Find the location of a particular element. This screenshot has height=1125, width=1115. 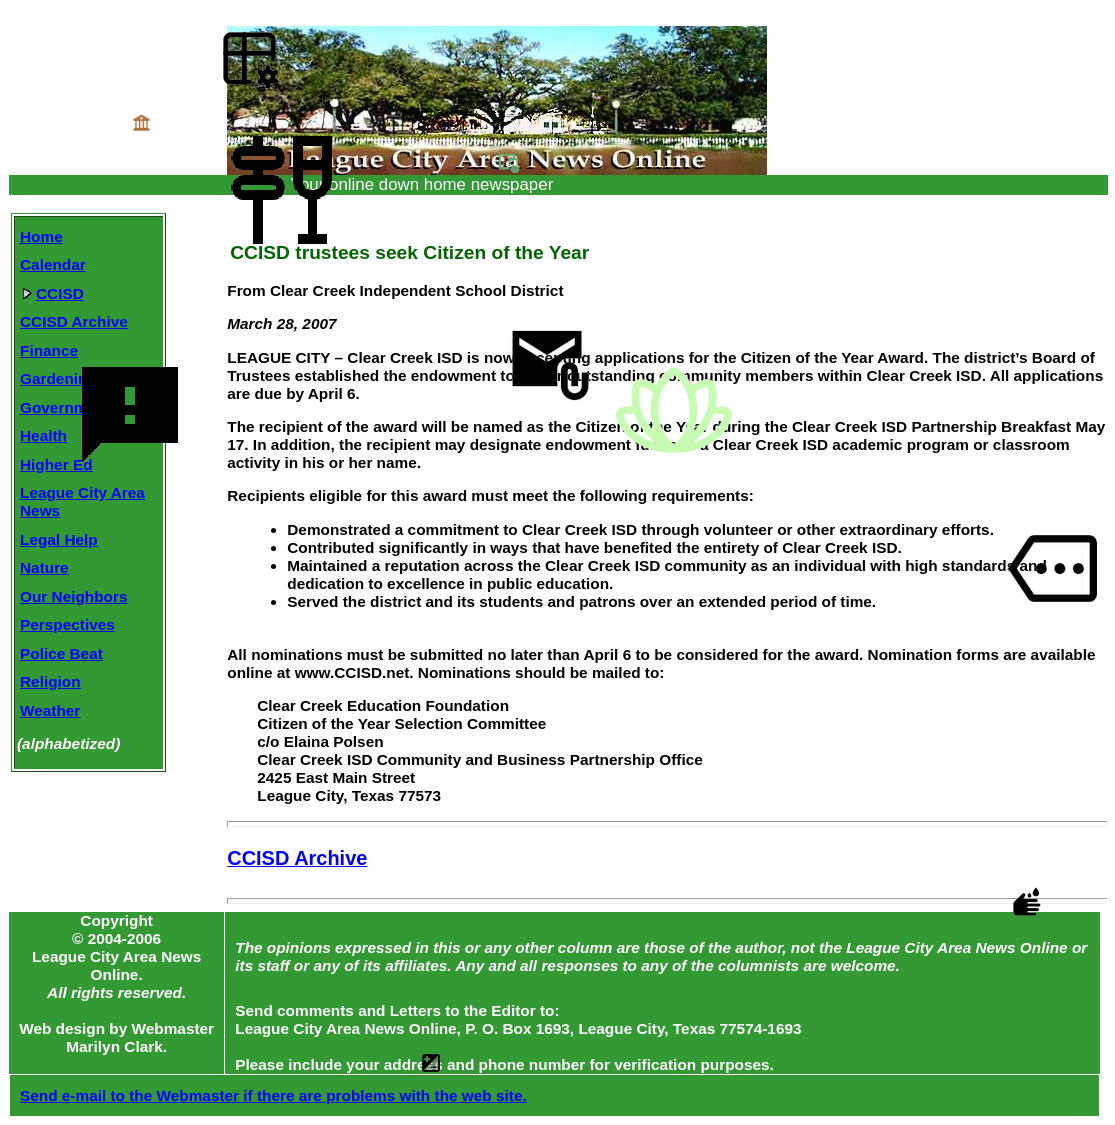

access meditation or mindfulness features is located at coordinates (674, 414).